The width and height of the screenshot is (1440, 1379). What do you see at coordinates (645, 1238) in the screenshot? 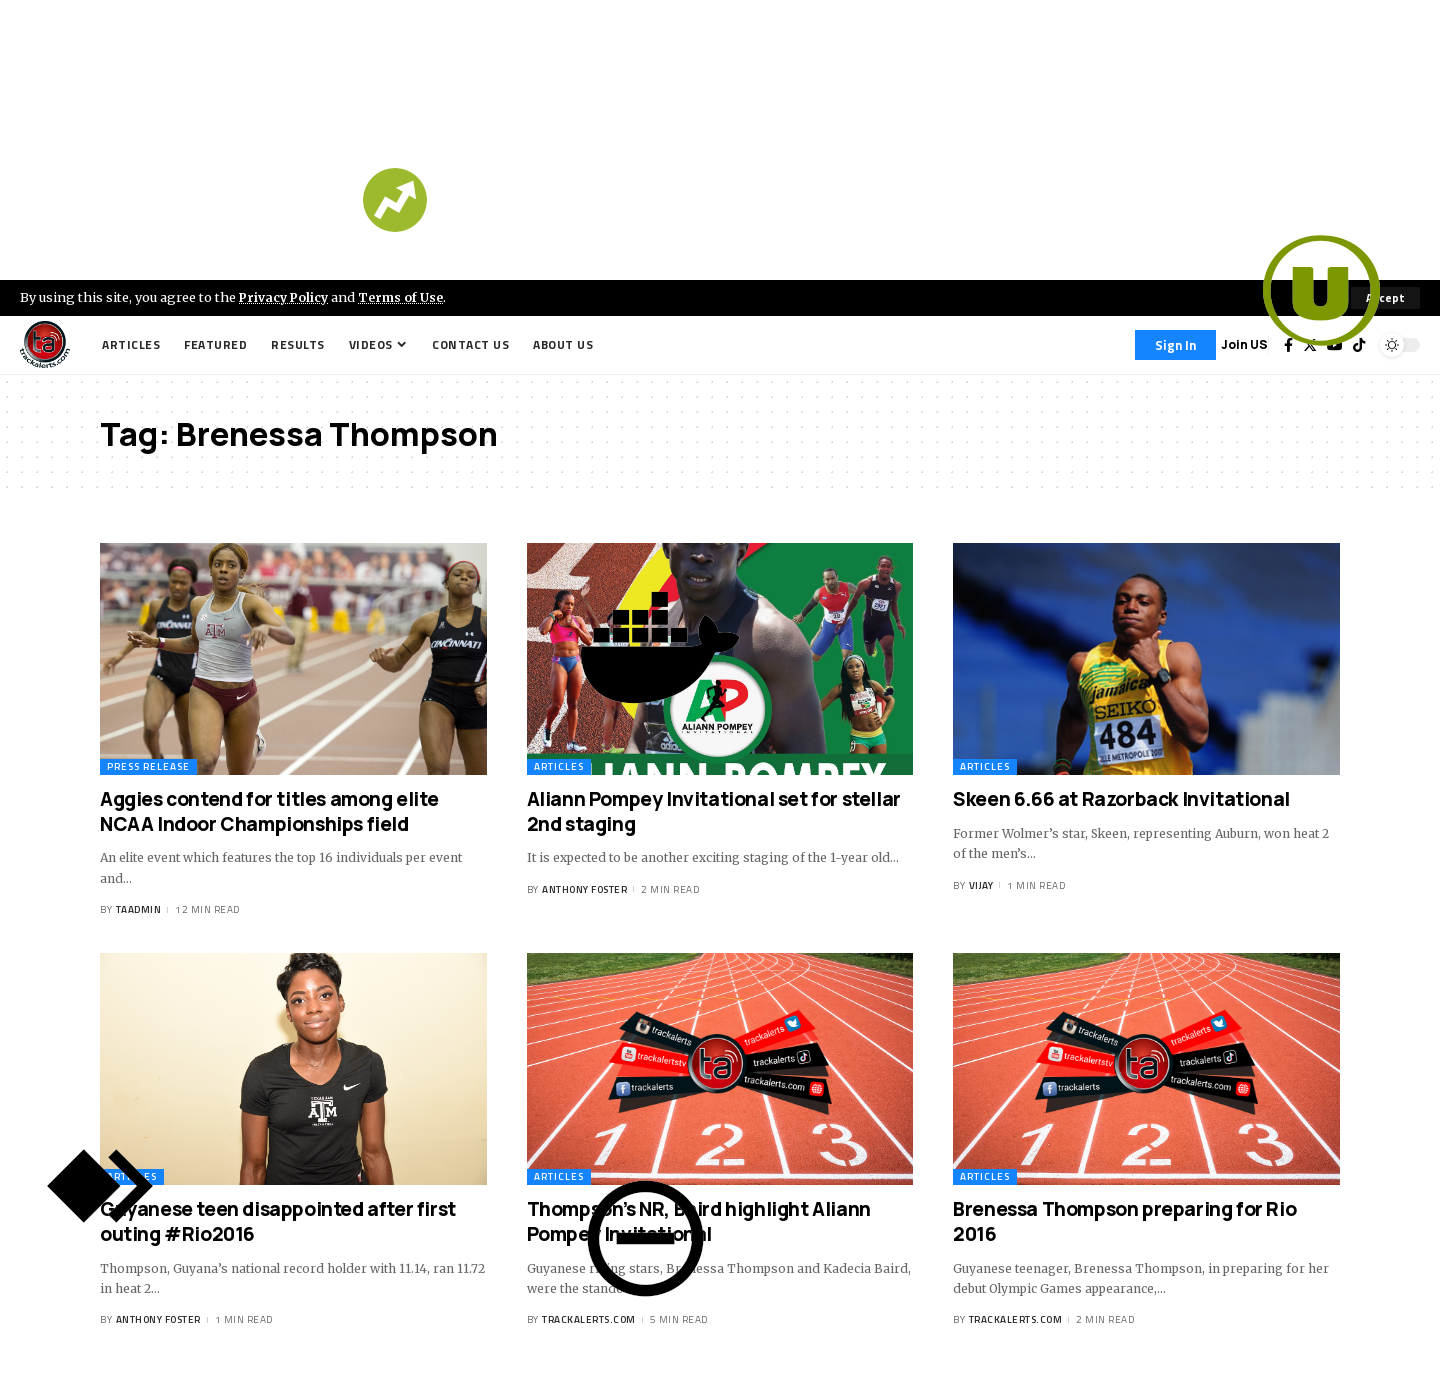
I see `remove item from list or selection` at bounding box center [645, 1238].